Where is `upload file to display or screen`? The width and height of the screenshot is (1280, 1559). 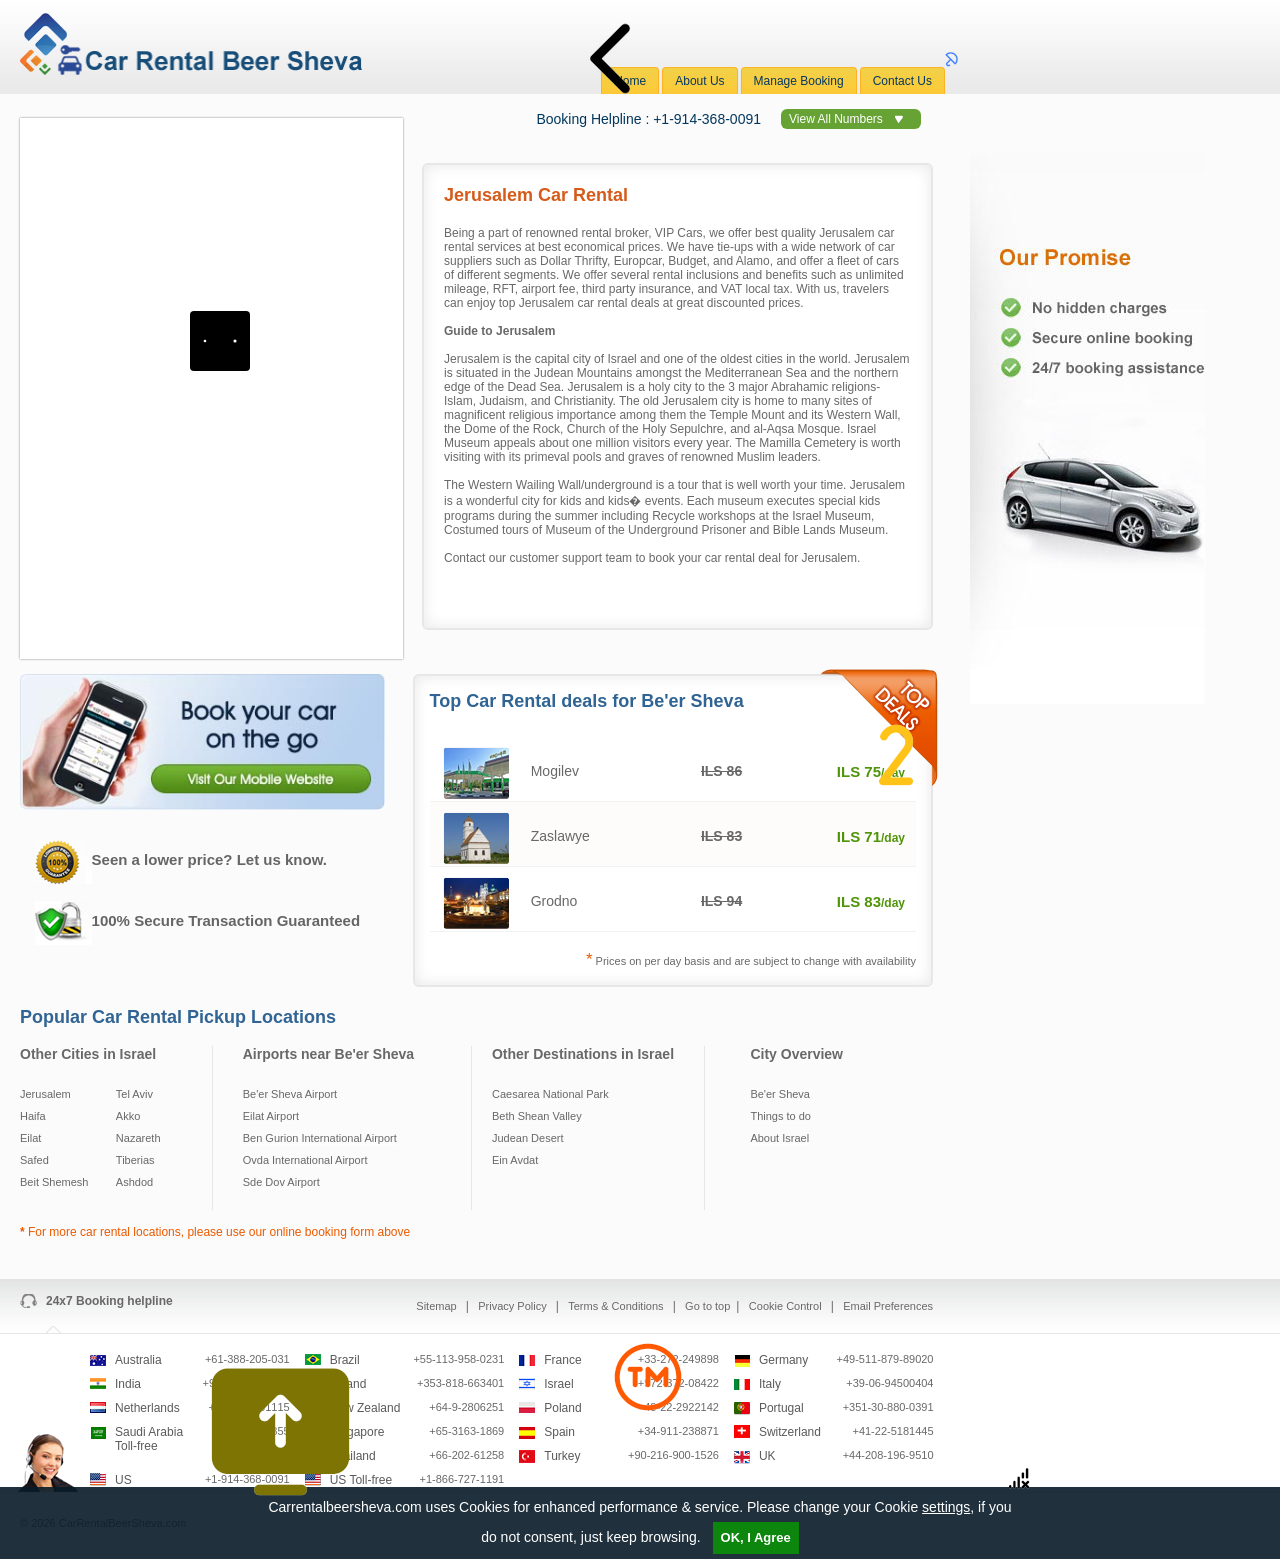
upload file to display or screen is located at coordinates (280, 1426).